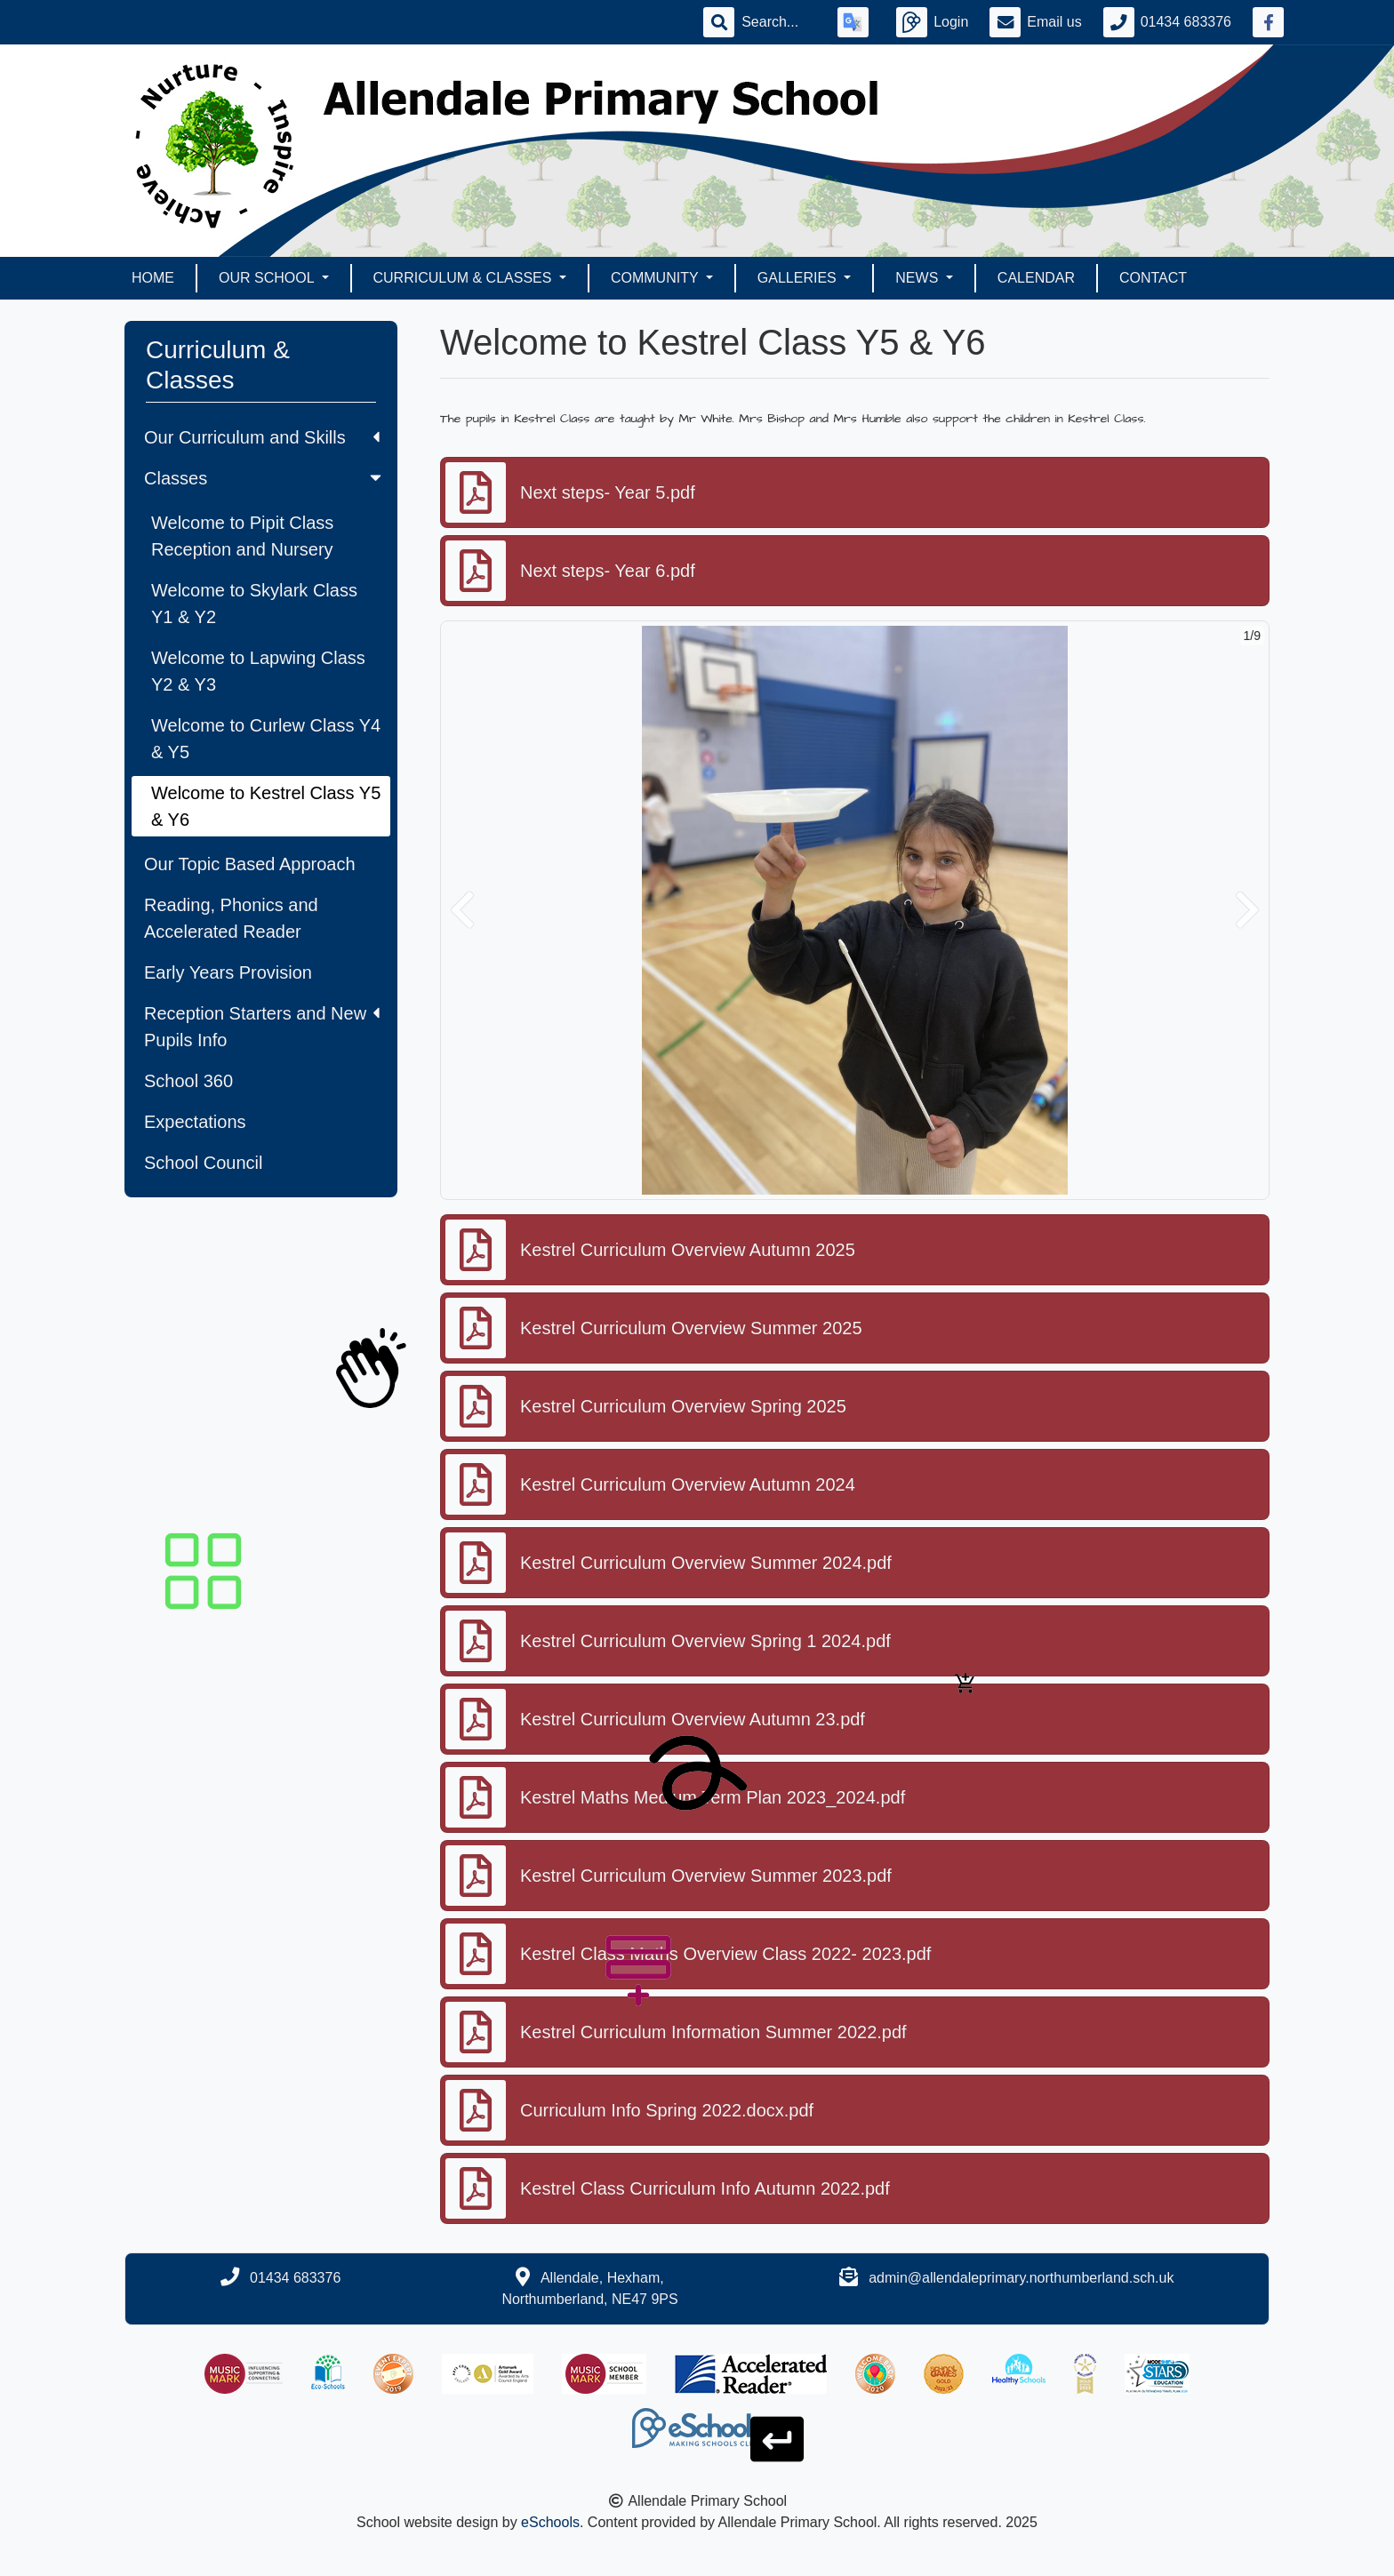  I want to click on view items in grid layout, so click(203, 1571).